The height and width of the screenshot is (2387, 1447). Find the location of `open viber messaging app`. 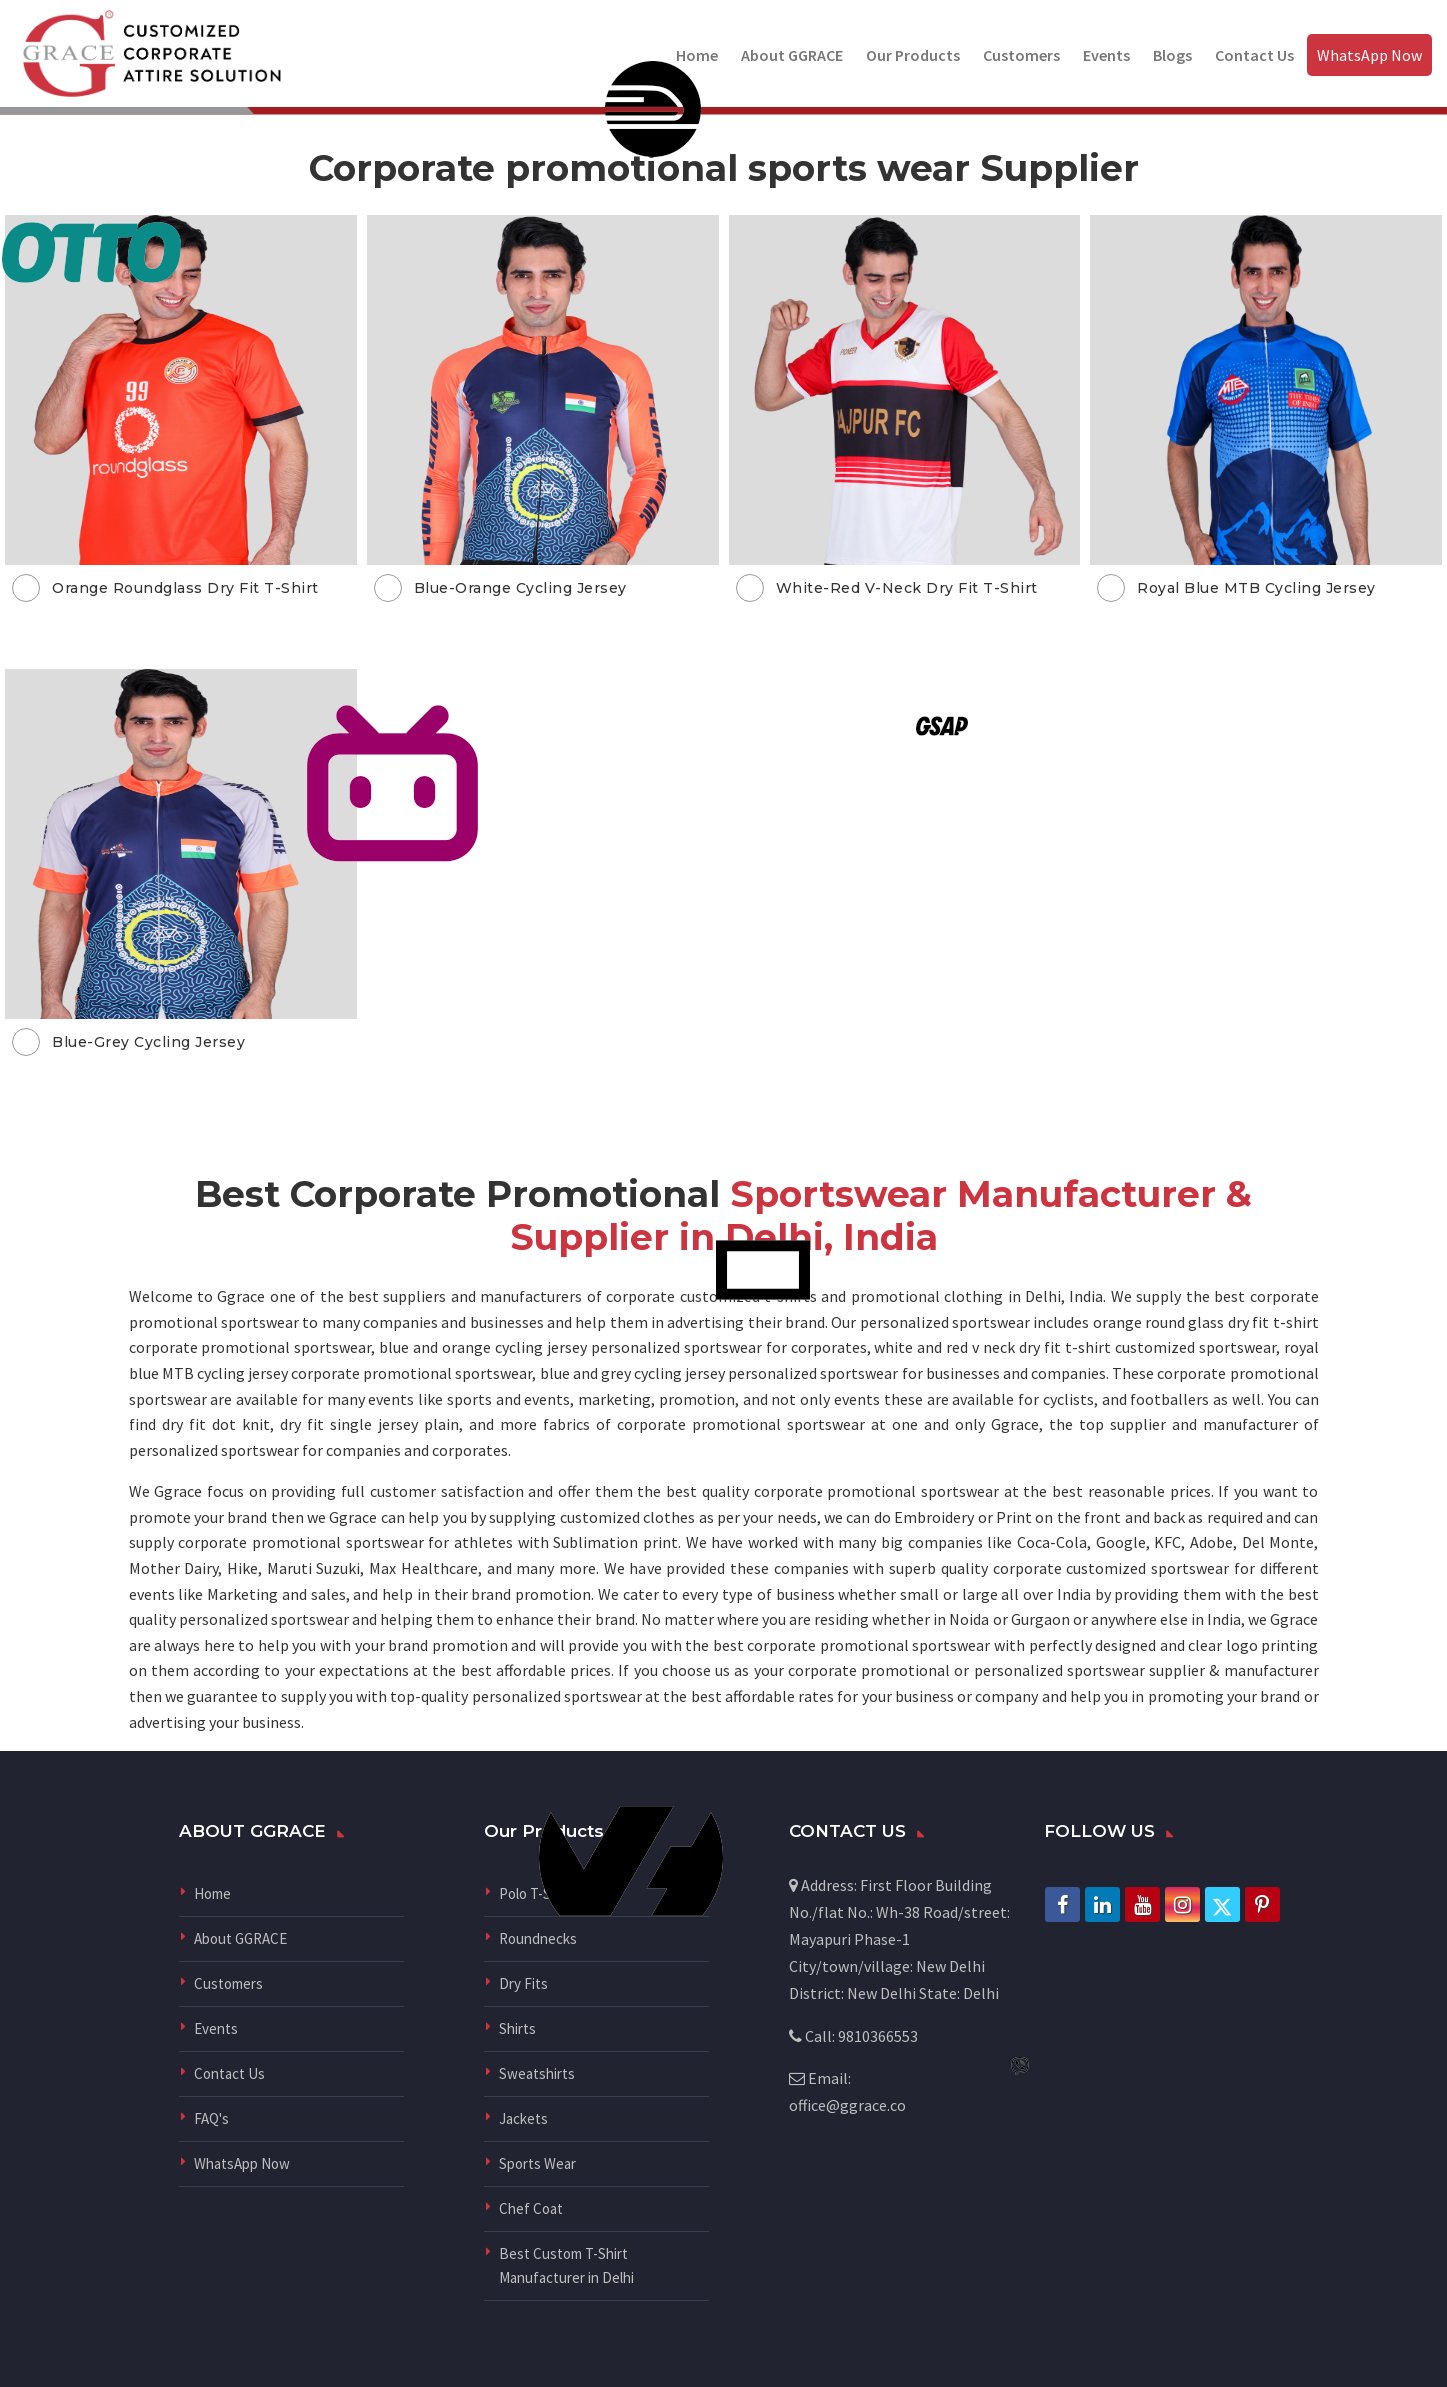

open viber messaging app is located at coordinates (1020, 2066).